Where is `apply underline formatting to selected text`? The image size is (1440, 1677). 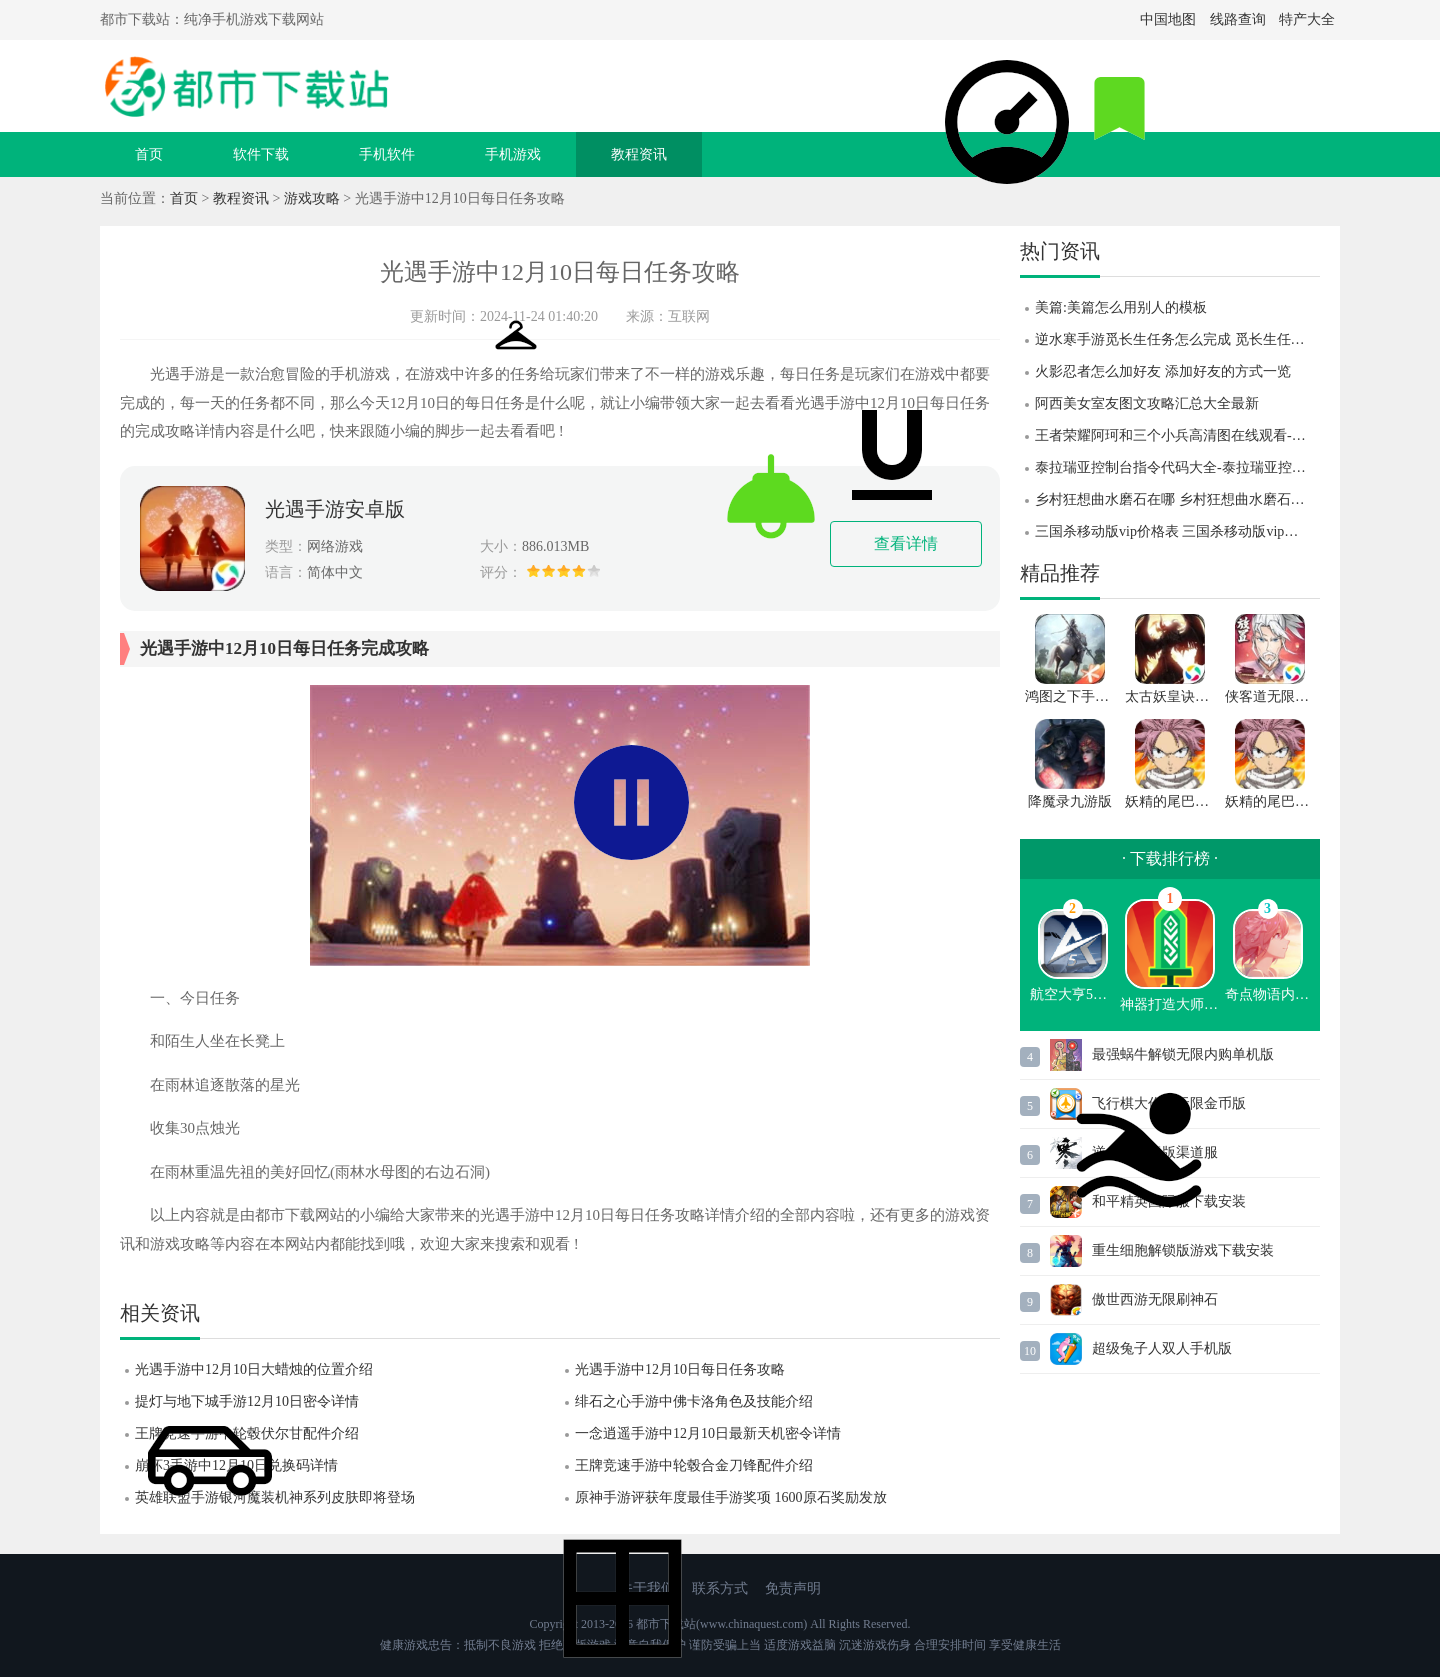 apply underline formatting to selected text is located at coordinates (892, 455).